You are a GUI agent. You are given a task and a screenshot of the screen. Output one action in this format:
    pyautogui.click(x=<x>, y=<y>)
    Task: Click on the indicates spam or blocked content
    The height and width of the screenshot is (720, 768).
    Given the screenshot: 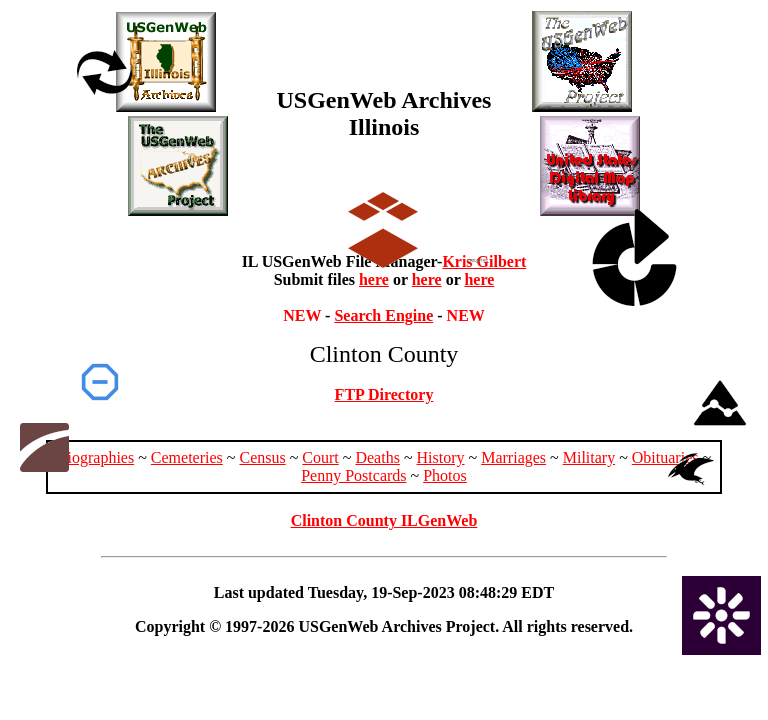 What is the action you would take?
    pyautogui.click(x=100, y=382)
    